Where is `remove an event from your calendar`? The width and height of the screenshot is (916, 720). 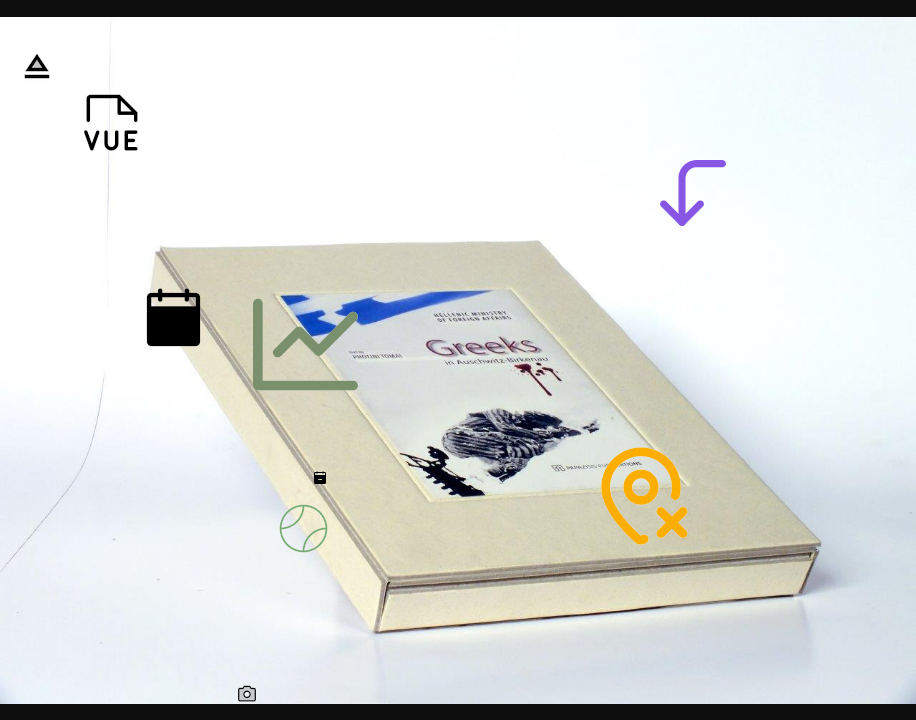
remove an event from your calendar is located at coordinates (320, 478).